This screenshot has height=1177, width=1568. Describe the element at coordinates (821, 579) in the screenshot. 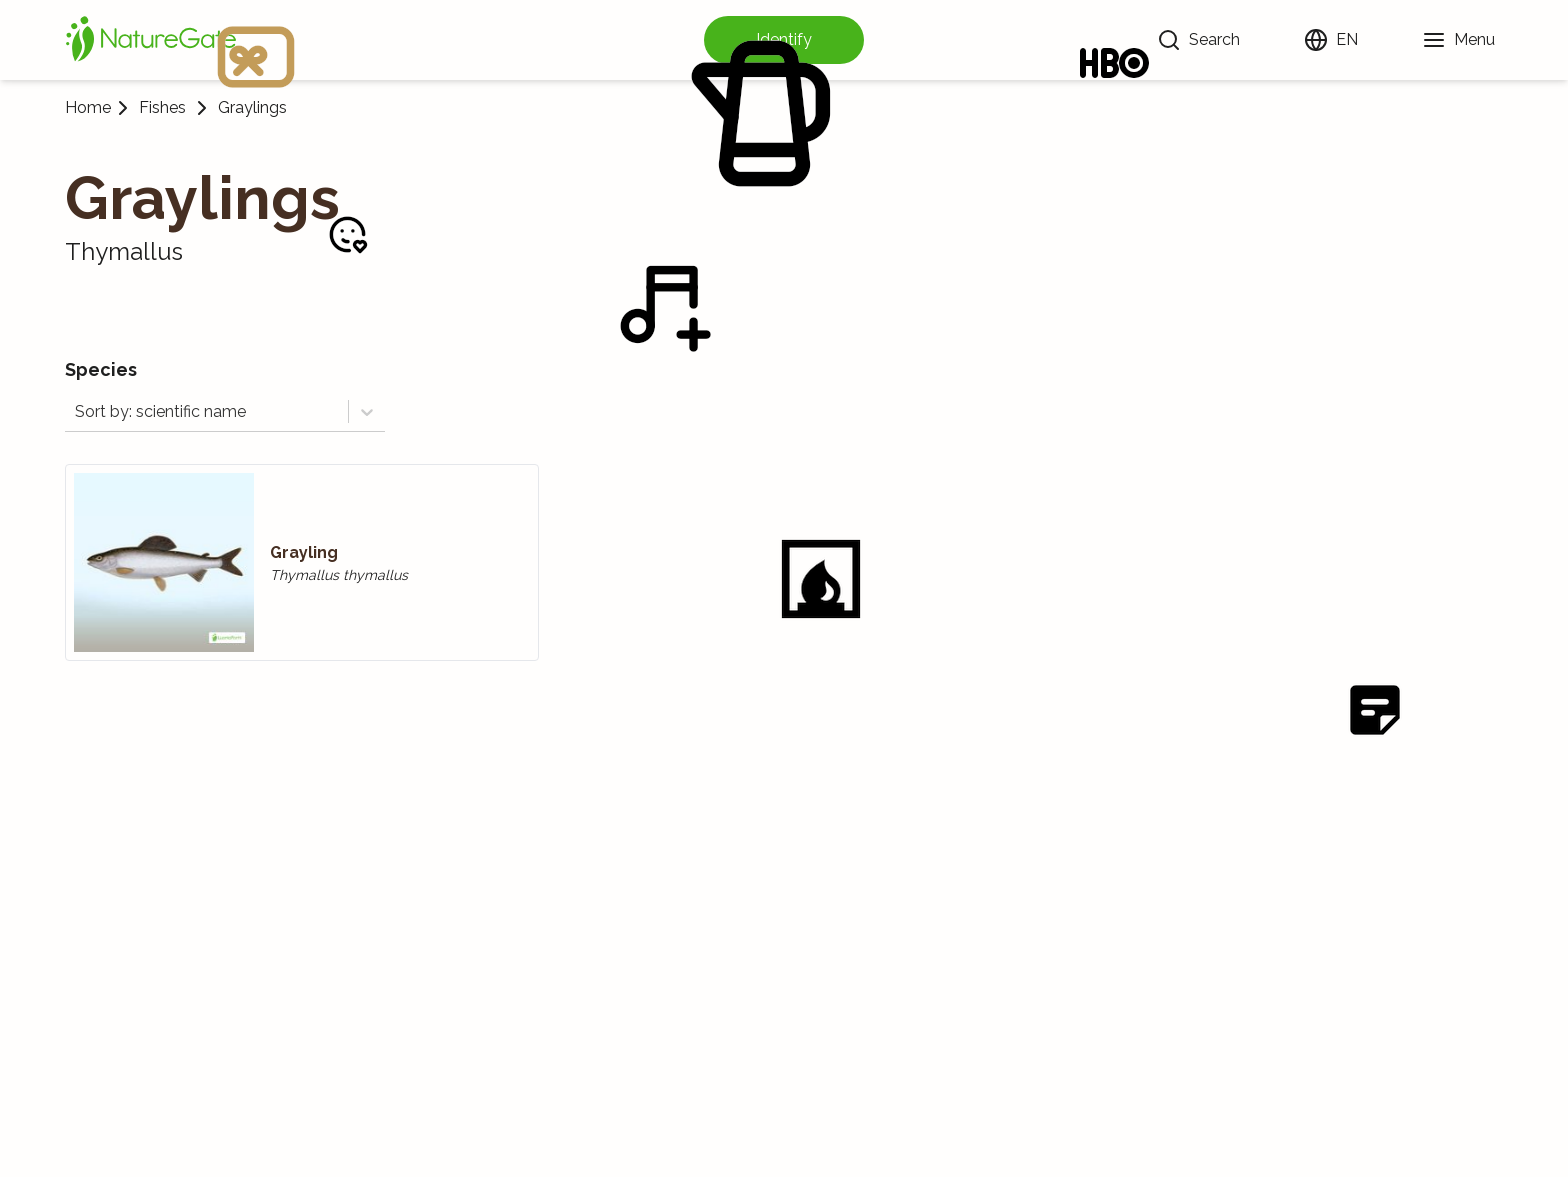

I see `access fireplace or heating controls` at that location.